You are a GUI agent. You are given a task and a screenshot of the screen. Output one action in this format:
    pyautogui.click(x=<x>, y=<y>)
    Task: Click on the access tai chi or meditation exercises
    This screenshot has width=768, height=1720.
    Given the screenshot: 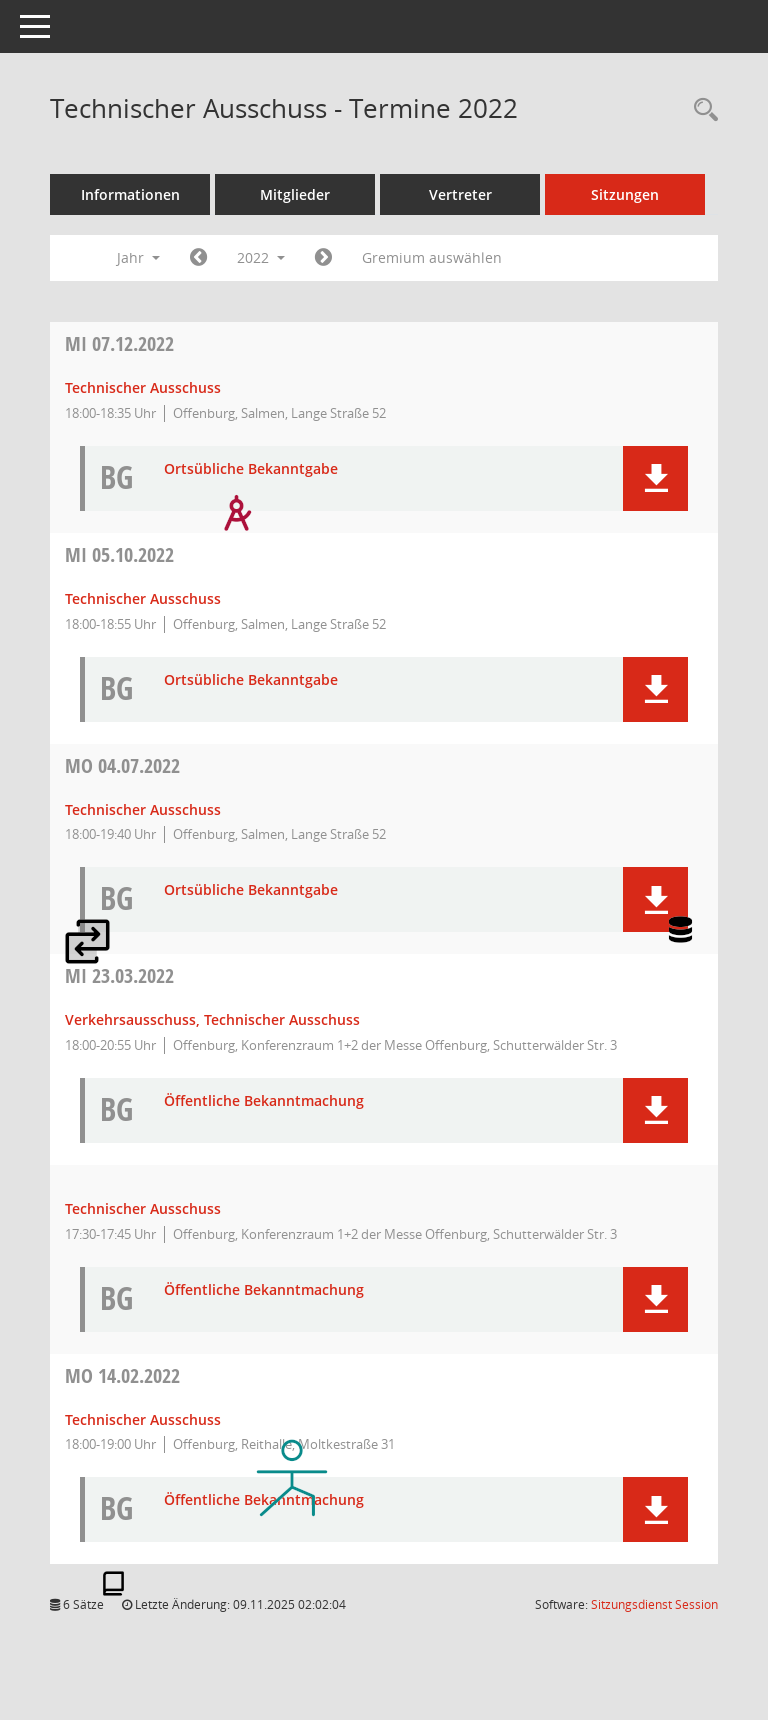 What is the action you would take?
    pyautogui.click(x=292, y=1481)
    